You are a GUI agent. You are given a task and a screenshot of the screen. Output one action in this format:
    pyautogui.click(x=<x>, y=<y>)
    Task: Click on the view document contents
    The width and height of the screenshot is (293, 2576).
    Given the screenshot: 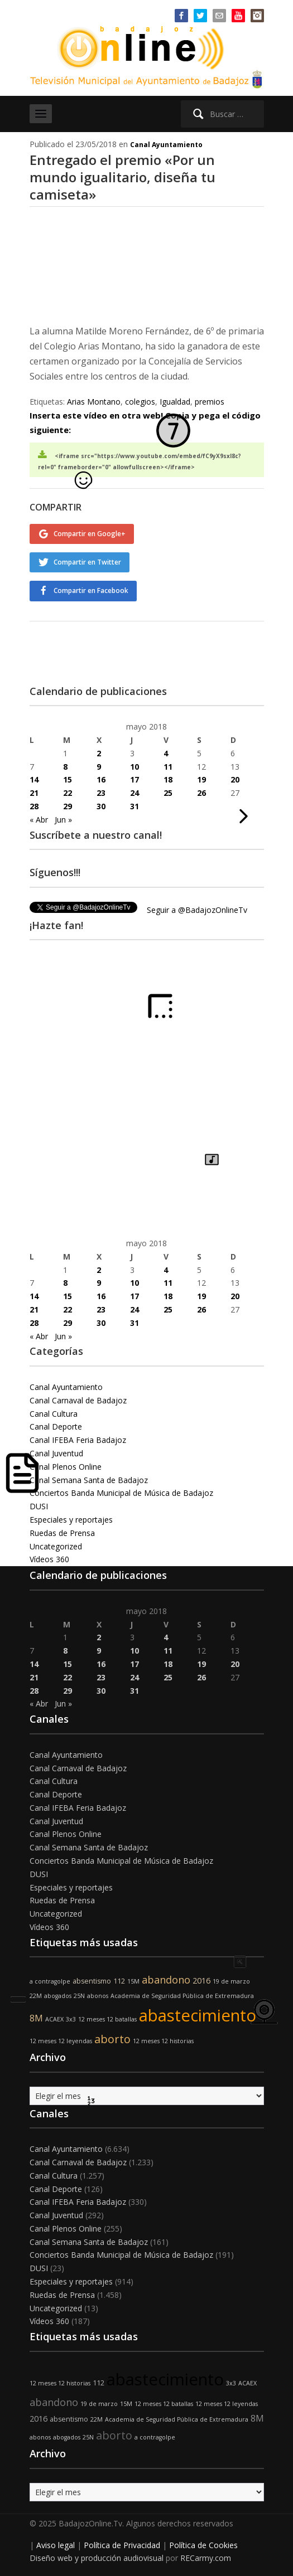 What is the action you would take?
    pyautogui.click(x=22, y=1473)
    